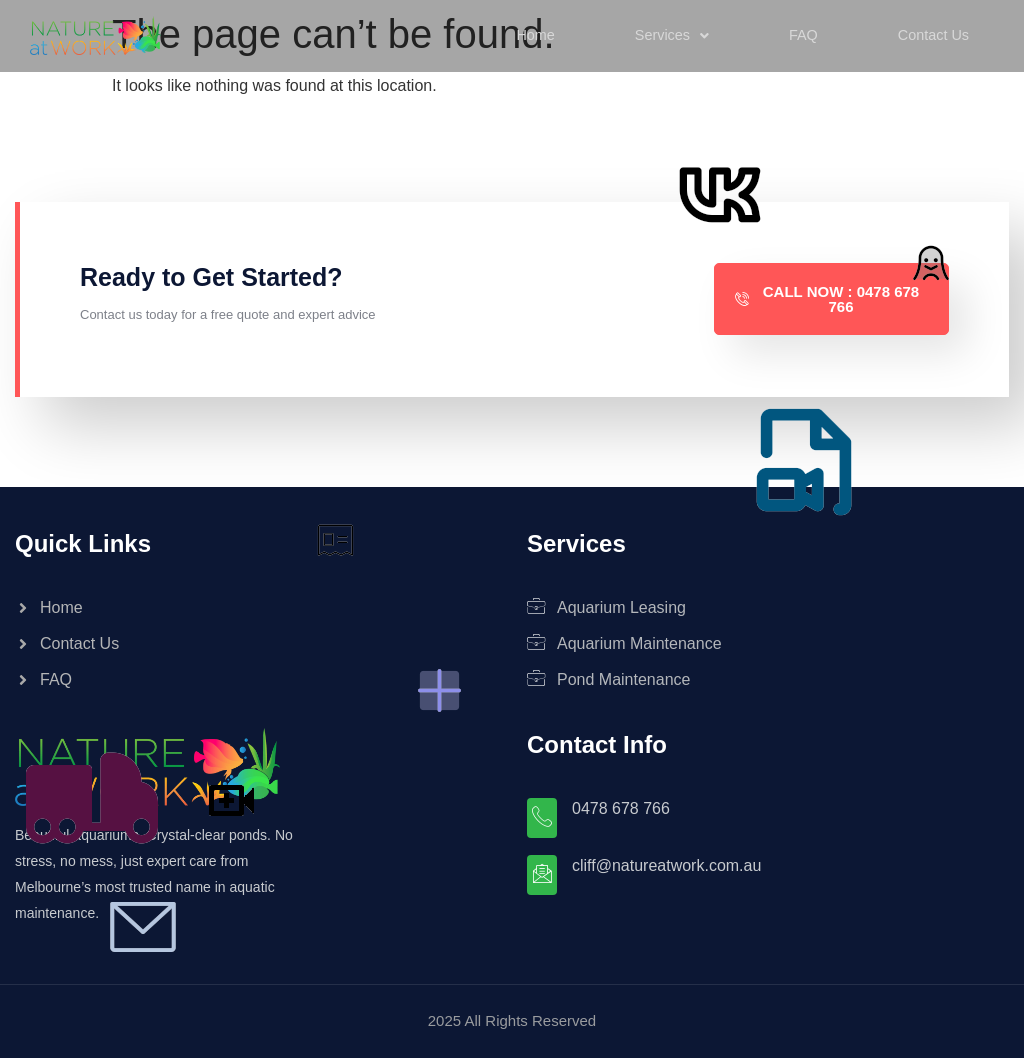 The width and height of the screenshot is (1024, 1058). Describe the element at coordinates (720, 193) in the screenshot. I see `open VK social network` at that location.